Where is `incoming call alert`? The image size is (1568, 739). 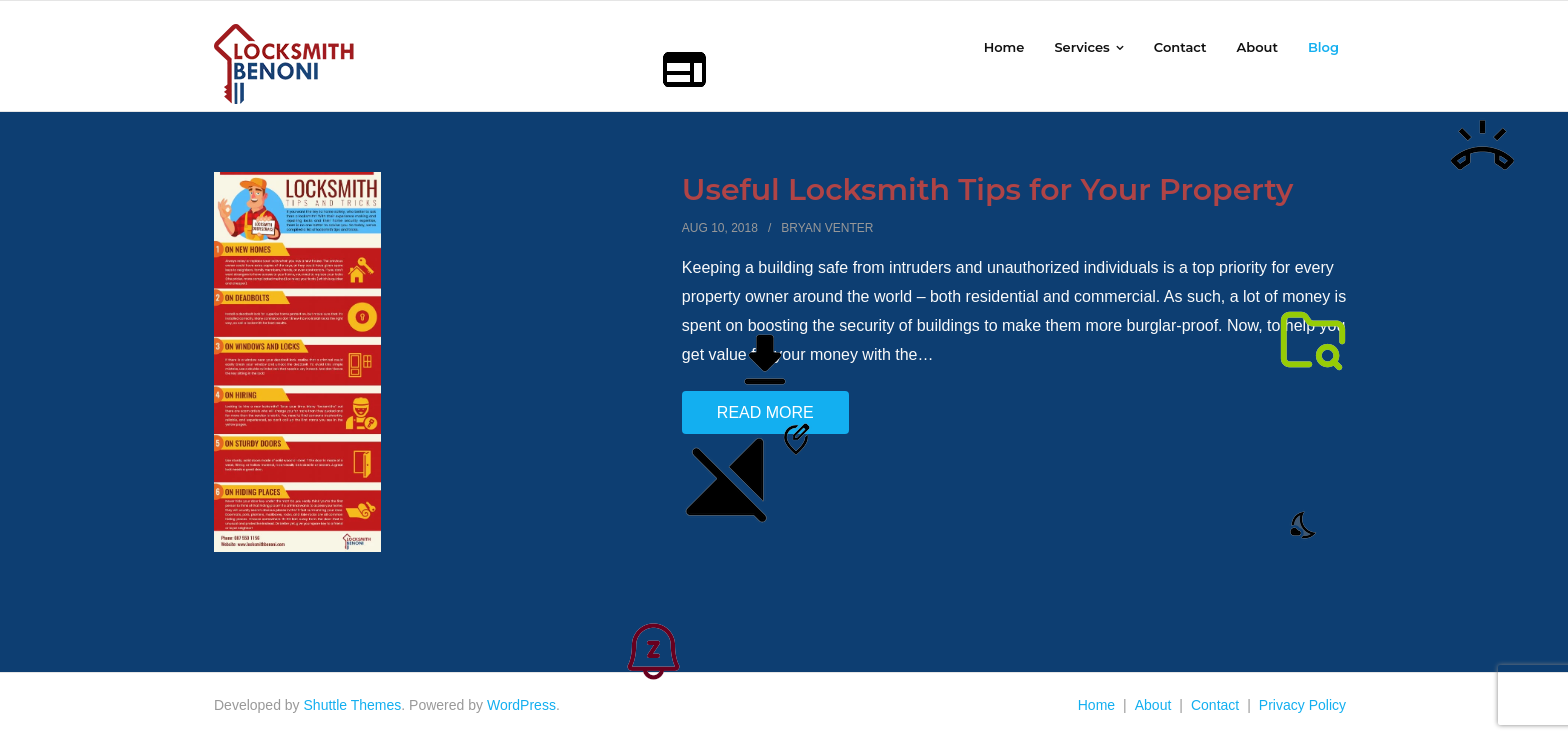 incoming call alert is located at coordinates (1482, 146).